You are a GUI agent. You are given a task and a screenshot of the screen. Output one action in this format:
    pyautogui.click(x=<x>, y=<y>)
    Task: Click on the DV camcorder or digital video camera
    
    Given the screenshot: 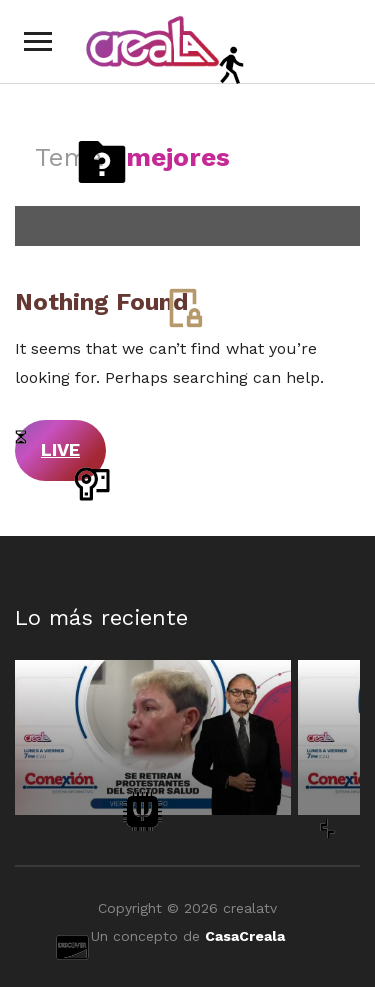 What is the action you would take?
    pyautogui.click(x=93, y=484)
    